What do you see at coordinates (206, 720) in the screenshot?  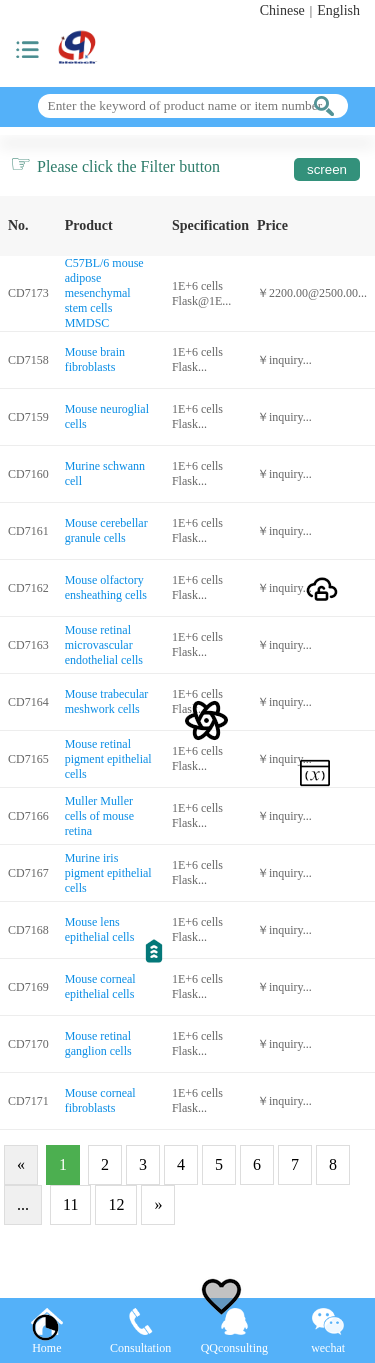 I see `react native framework logo` at bounding box center [206, 720].